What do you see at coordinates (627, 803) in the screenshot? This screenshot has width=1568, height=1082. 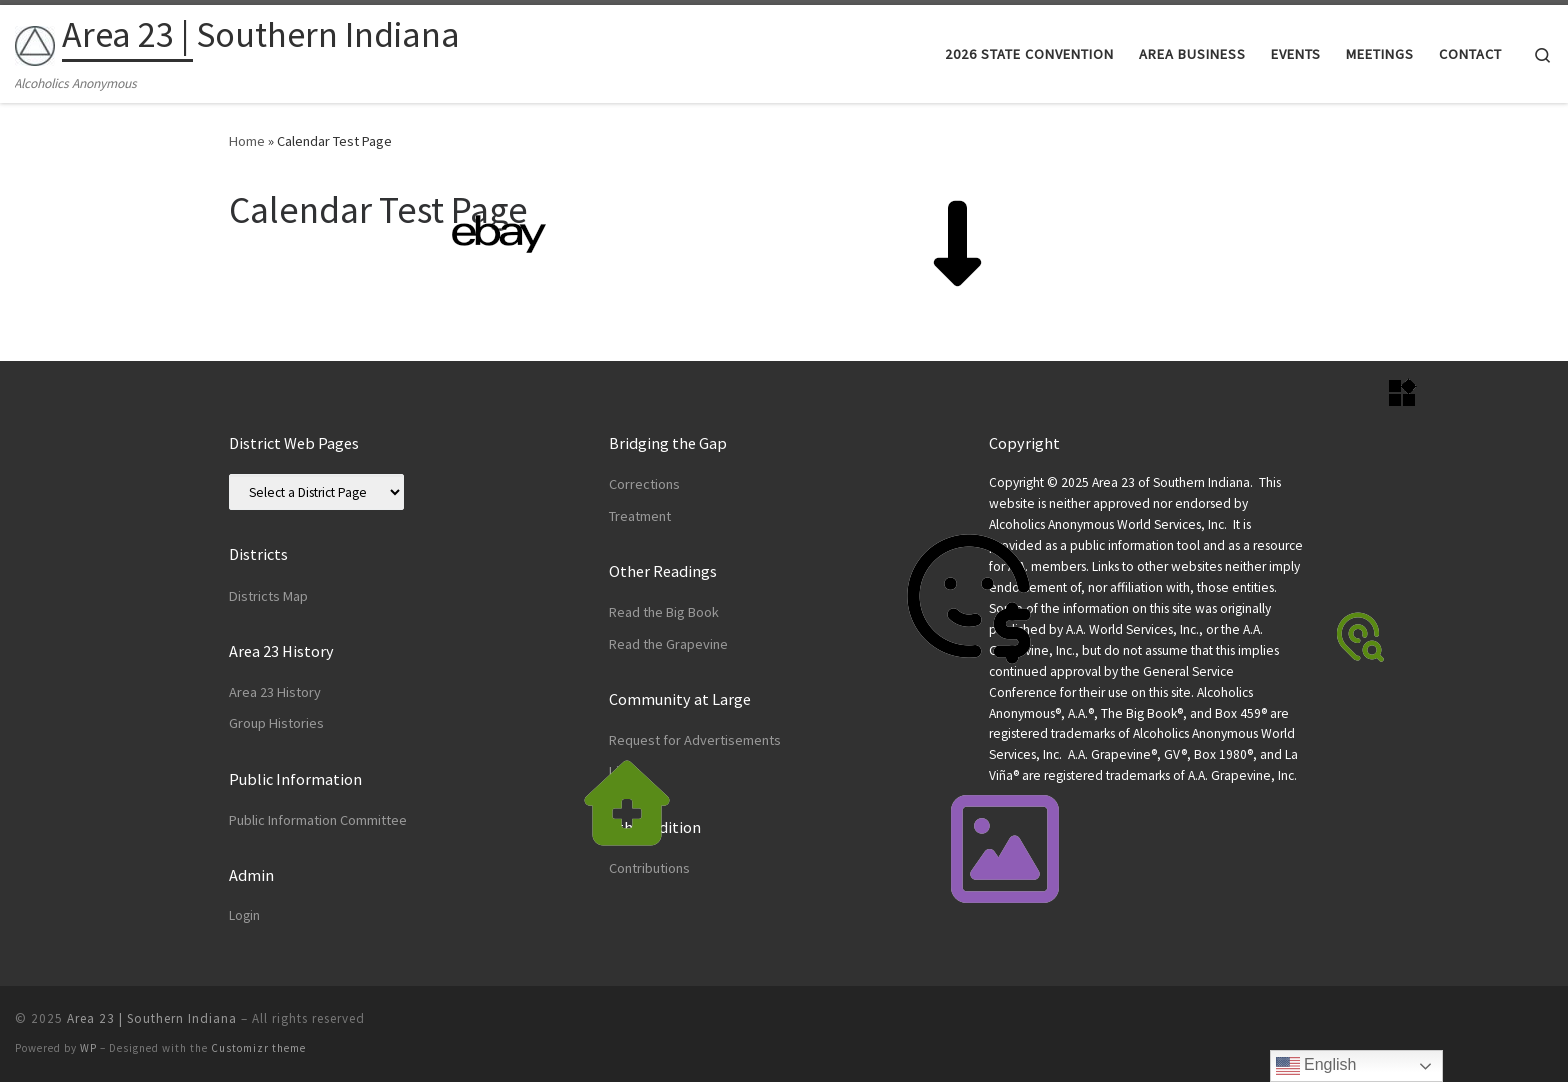 I see `access home healthcare services` at bounding box center [627, 803].